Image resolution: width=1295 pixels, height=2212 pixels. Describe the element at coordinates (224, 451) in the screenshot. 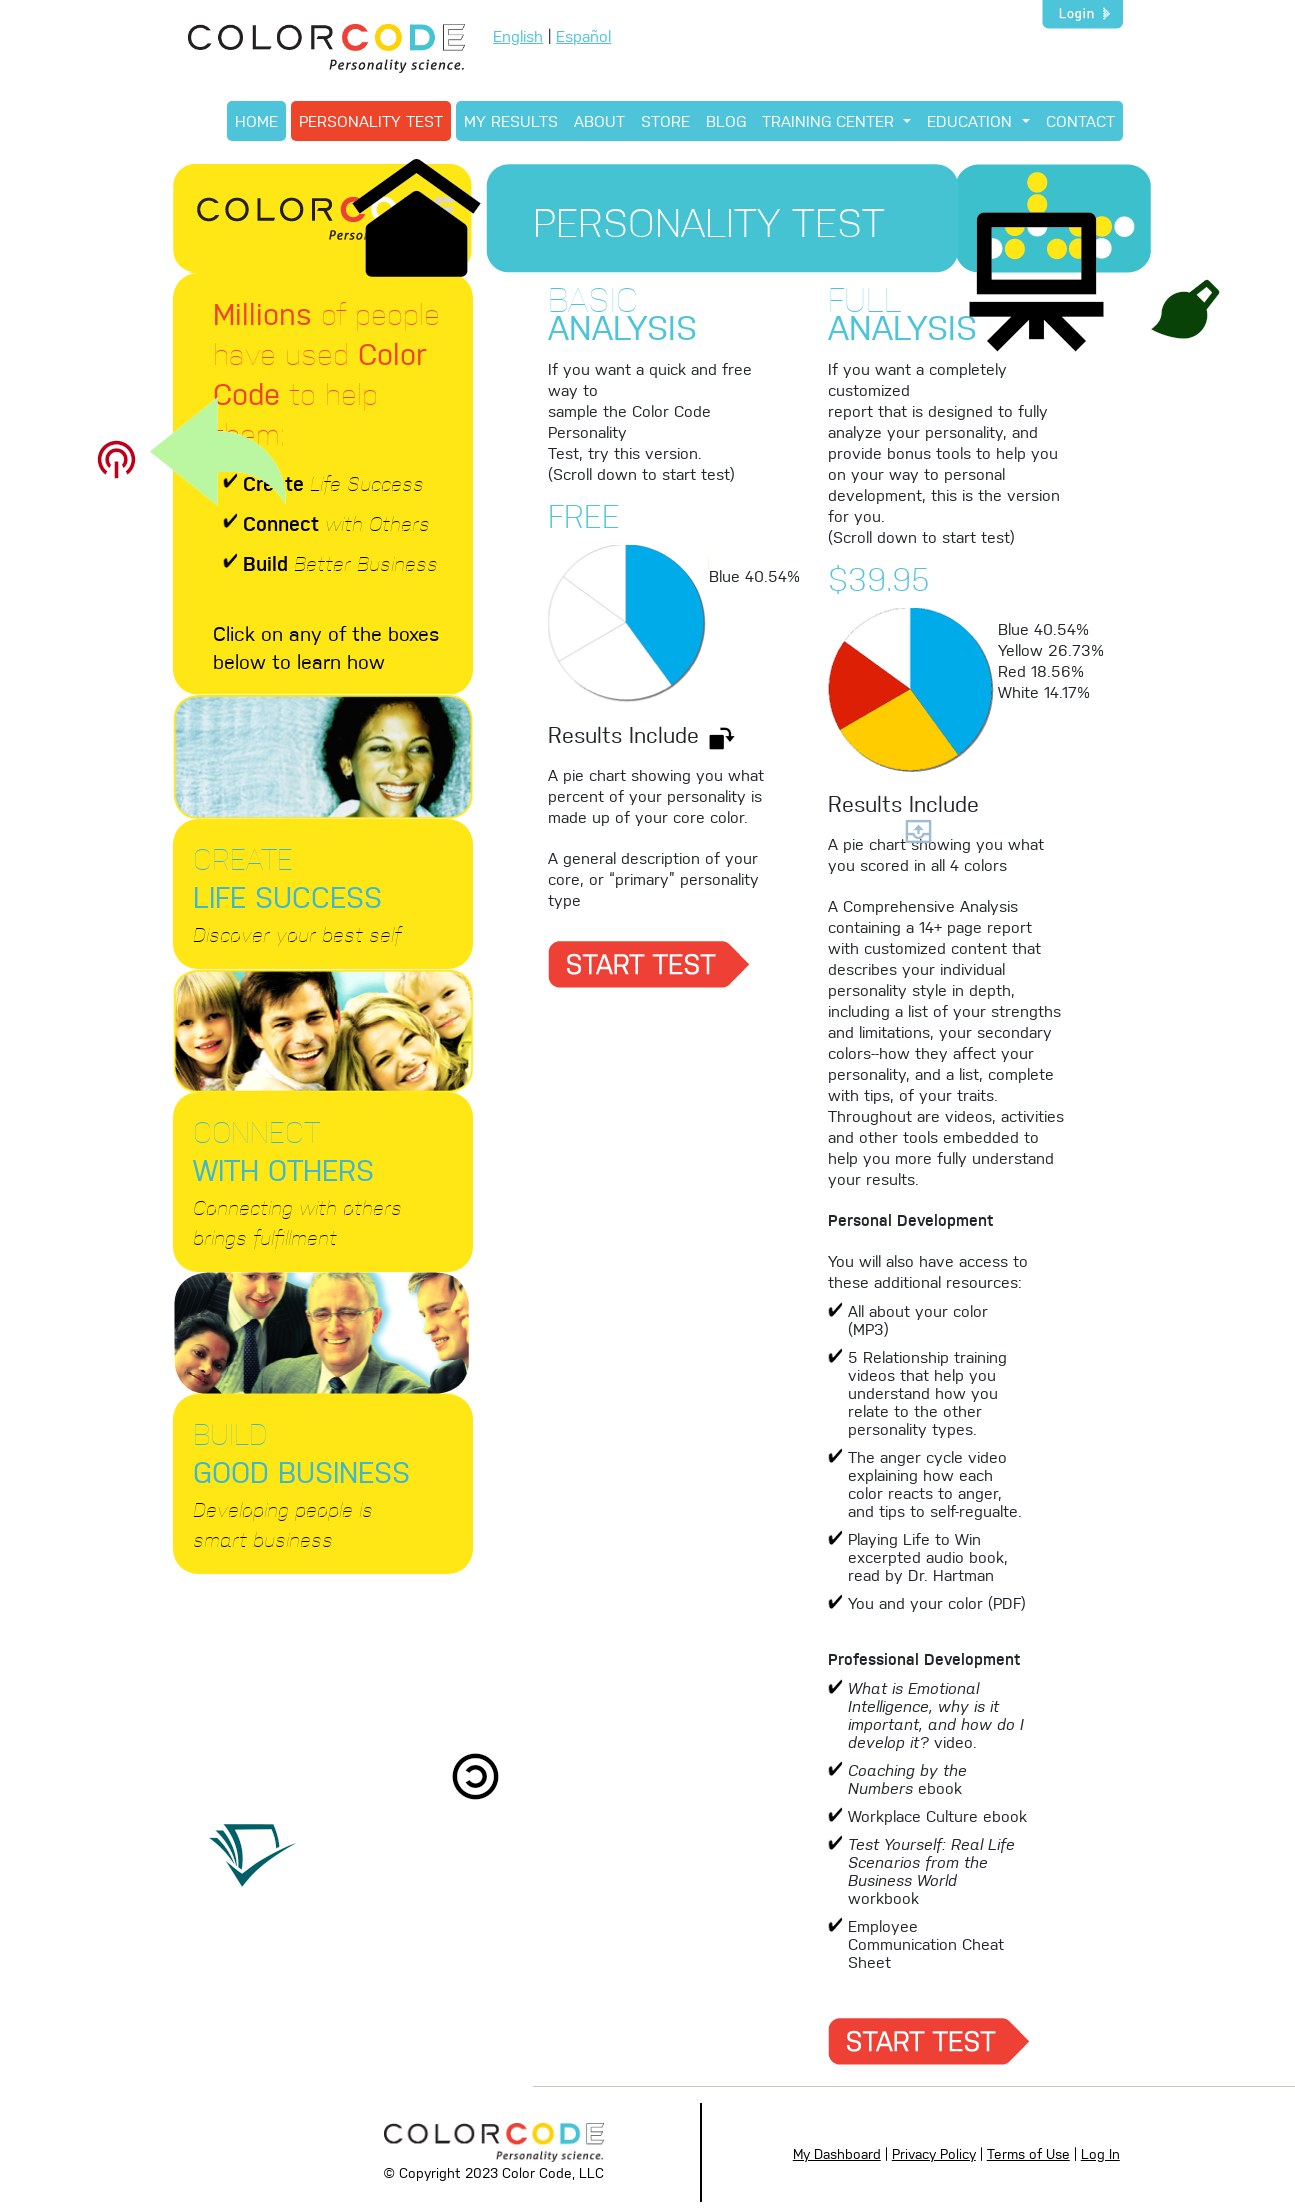

I see `reply to a message or email` at that location.